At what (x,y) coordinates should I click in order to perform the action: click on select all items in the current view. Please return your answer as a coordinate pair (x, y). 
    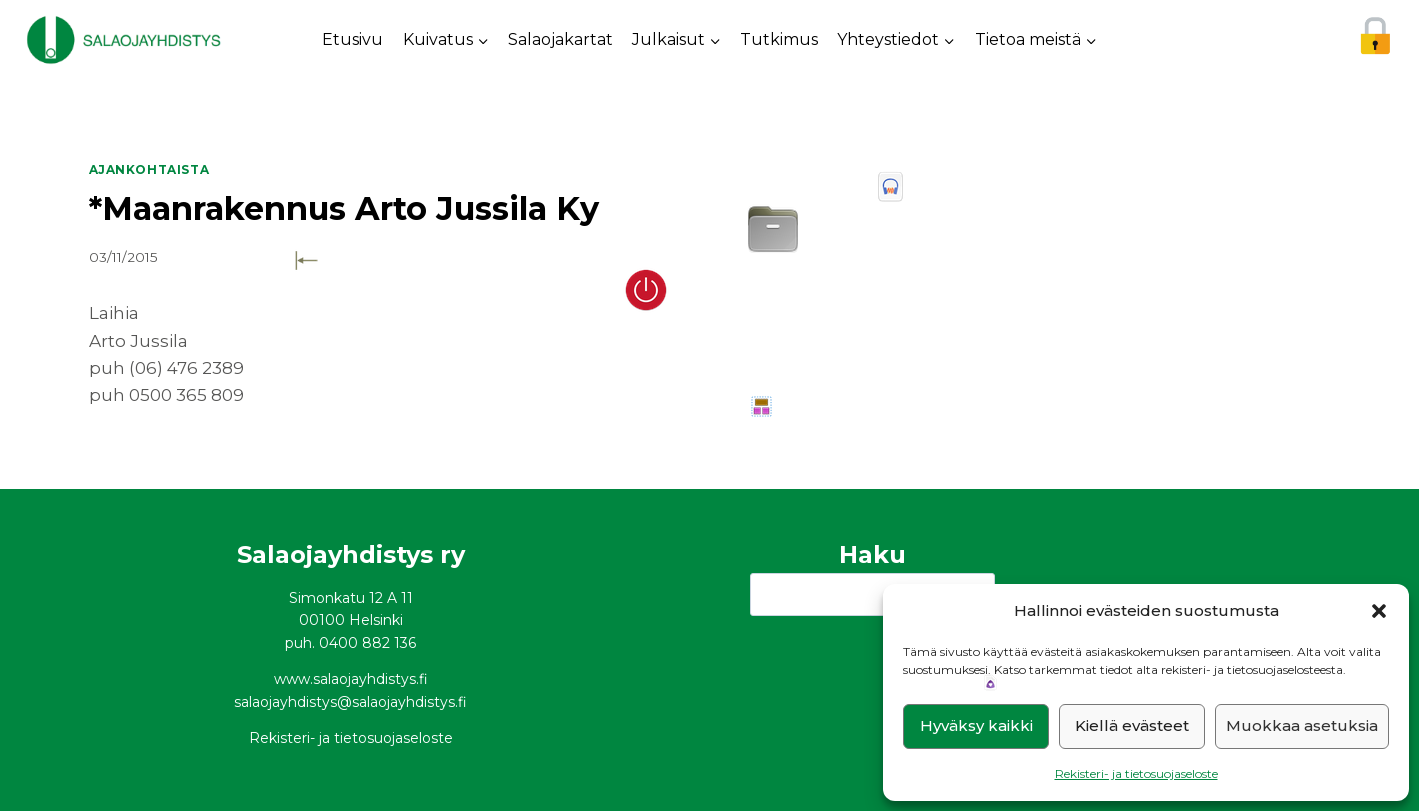
    Looking at the image, I should click on (761, 406).